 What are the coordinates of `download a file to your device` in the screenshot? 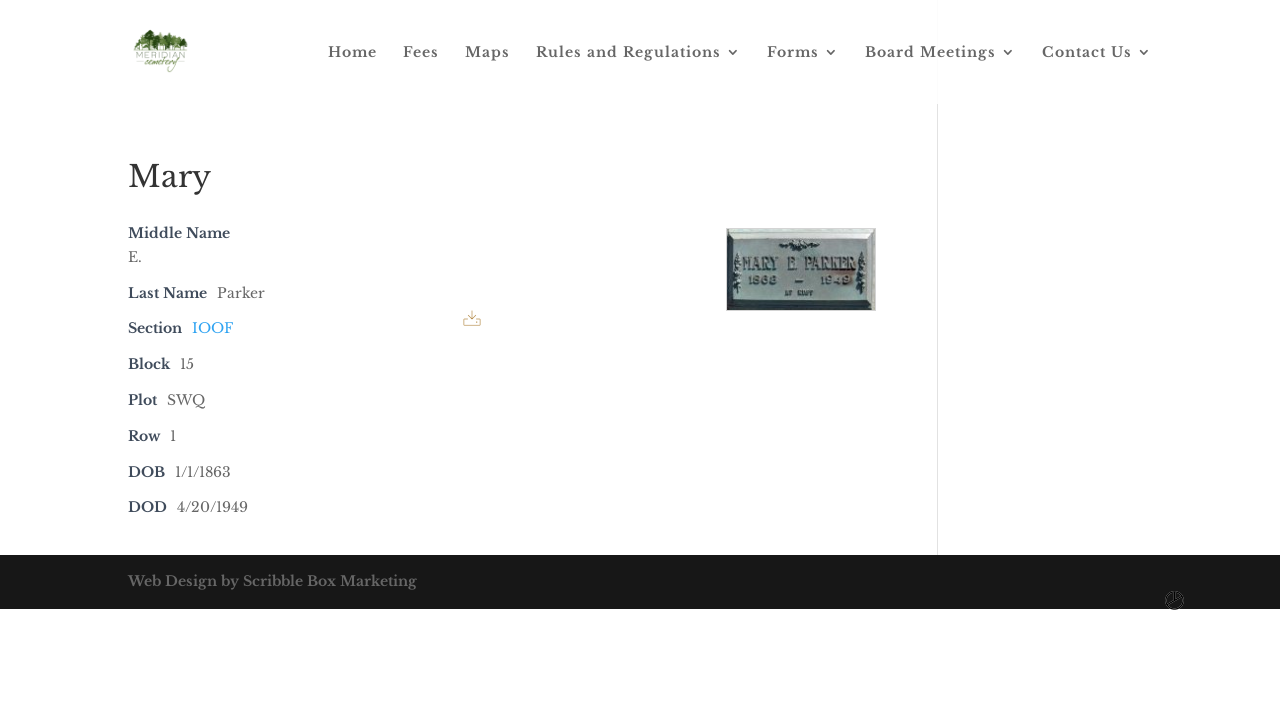 It's located at (472, 319).